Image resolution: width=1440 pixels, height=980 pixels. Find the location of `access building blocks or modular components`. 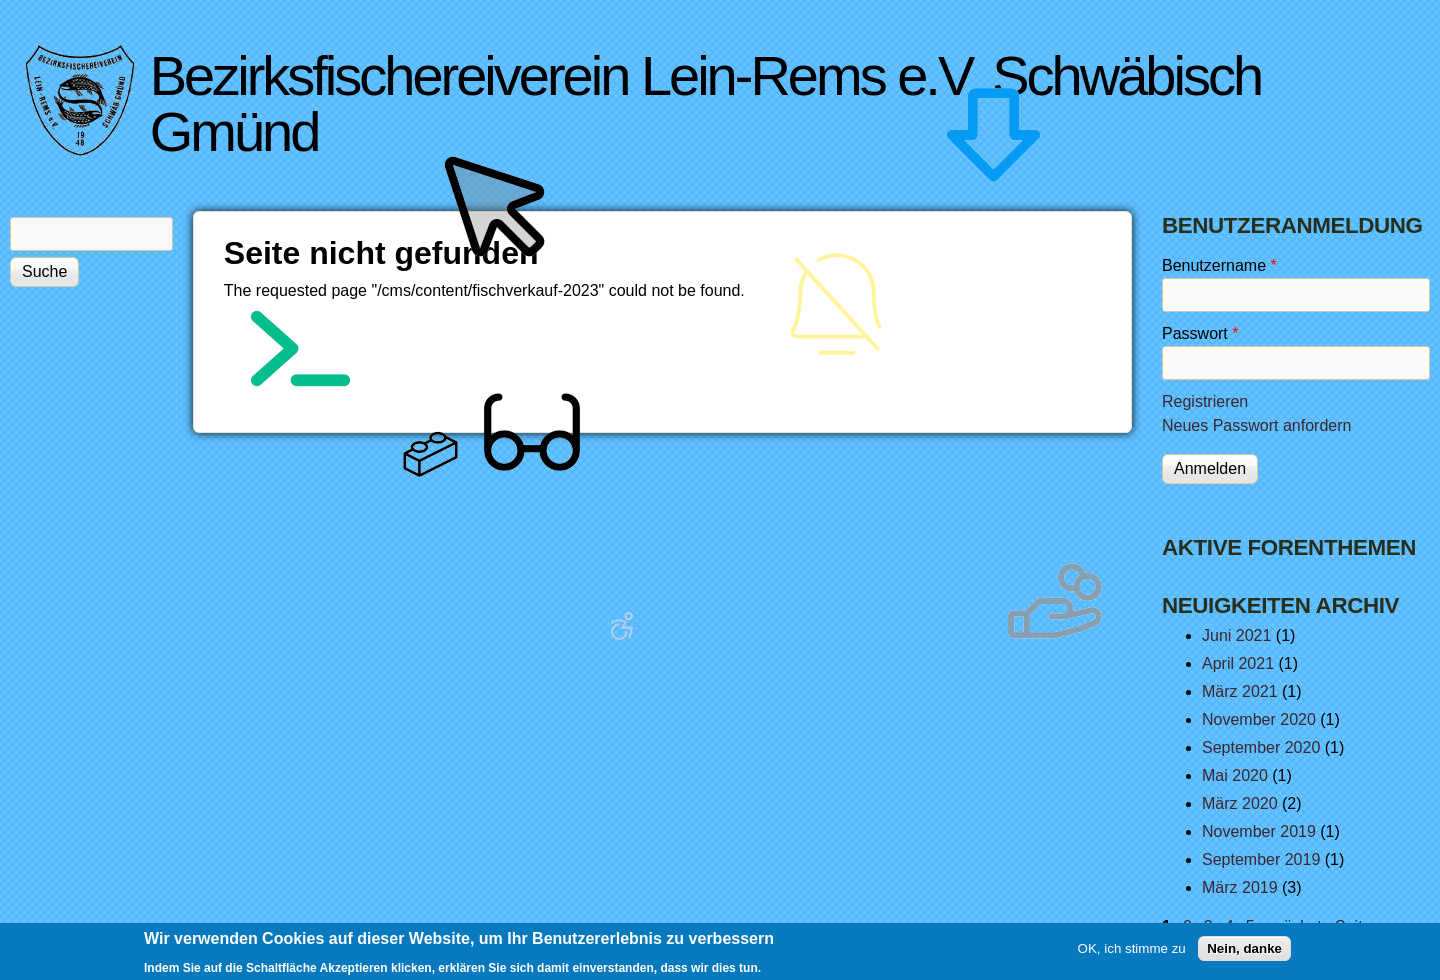

access building blocks or modular components is located at coordinates (430, 453).